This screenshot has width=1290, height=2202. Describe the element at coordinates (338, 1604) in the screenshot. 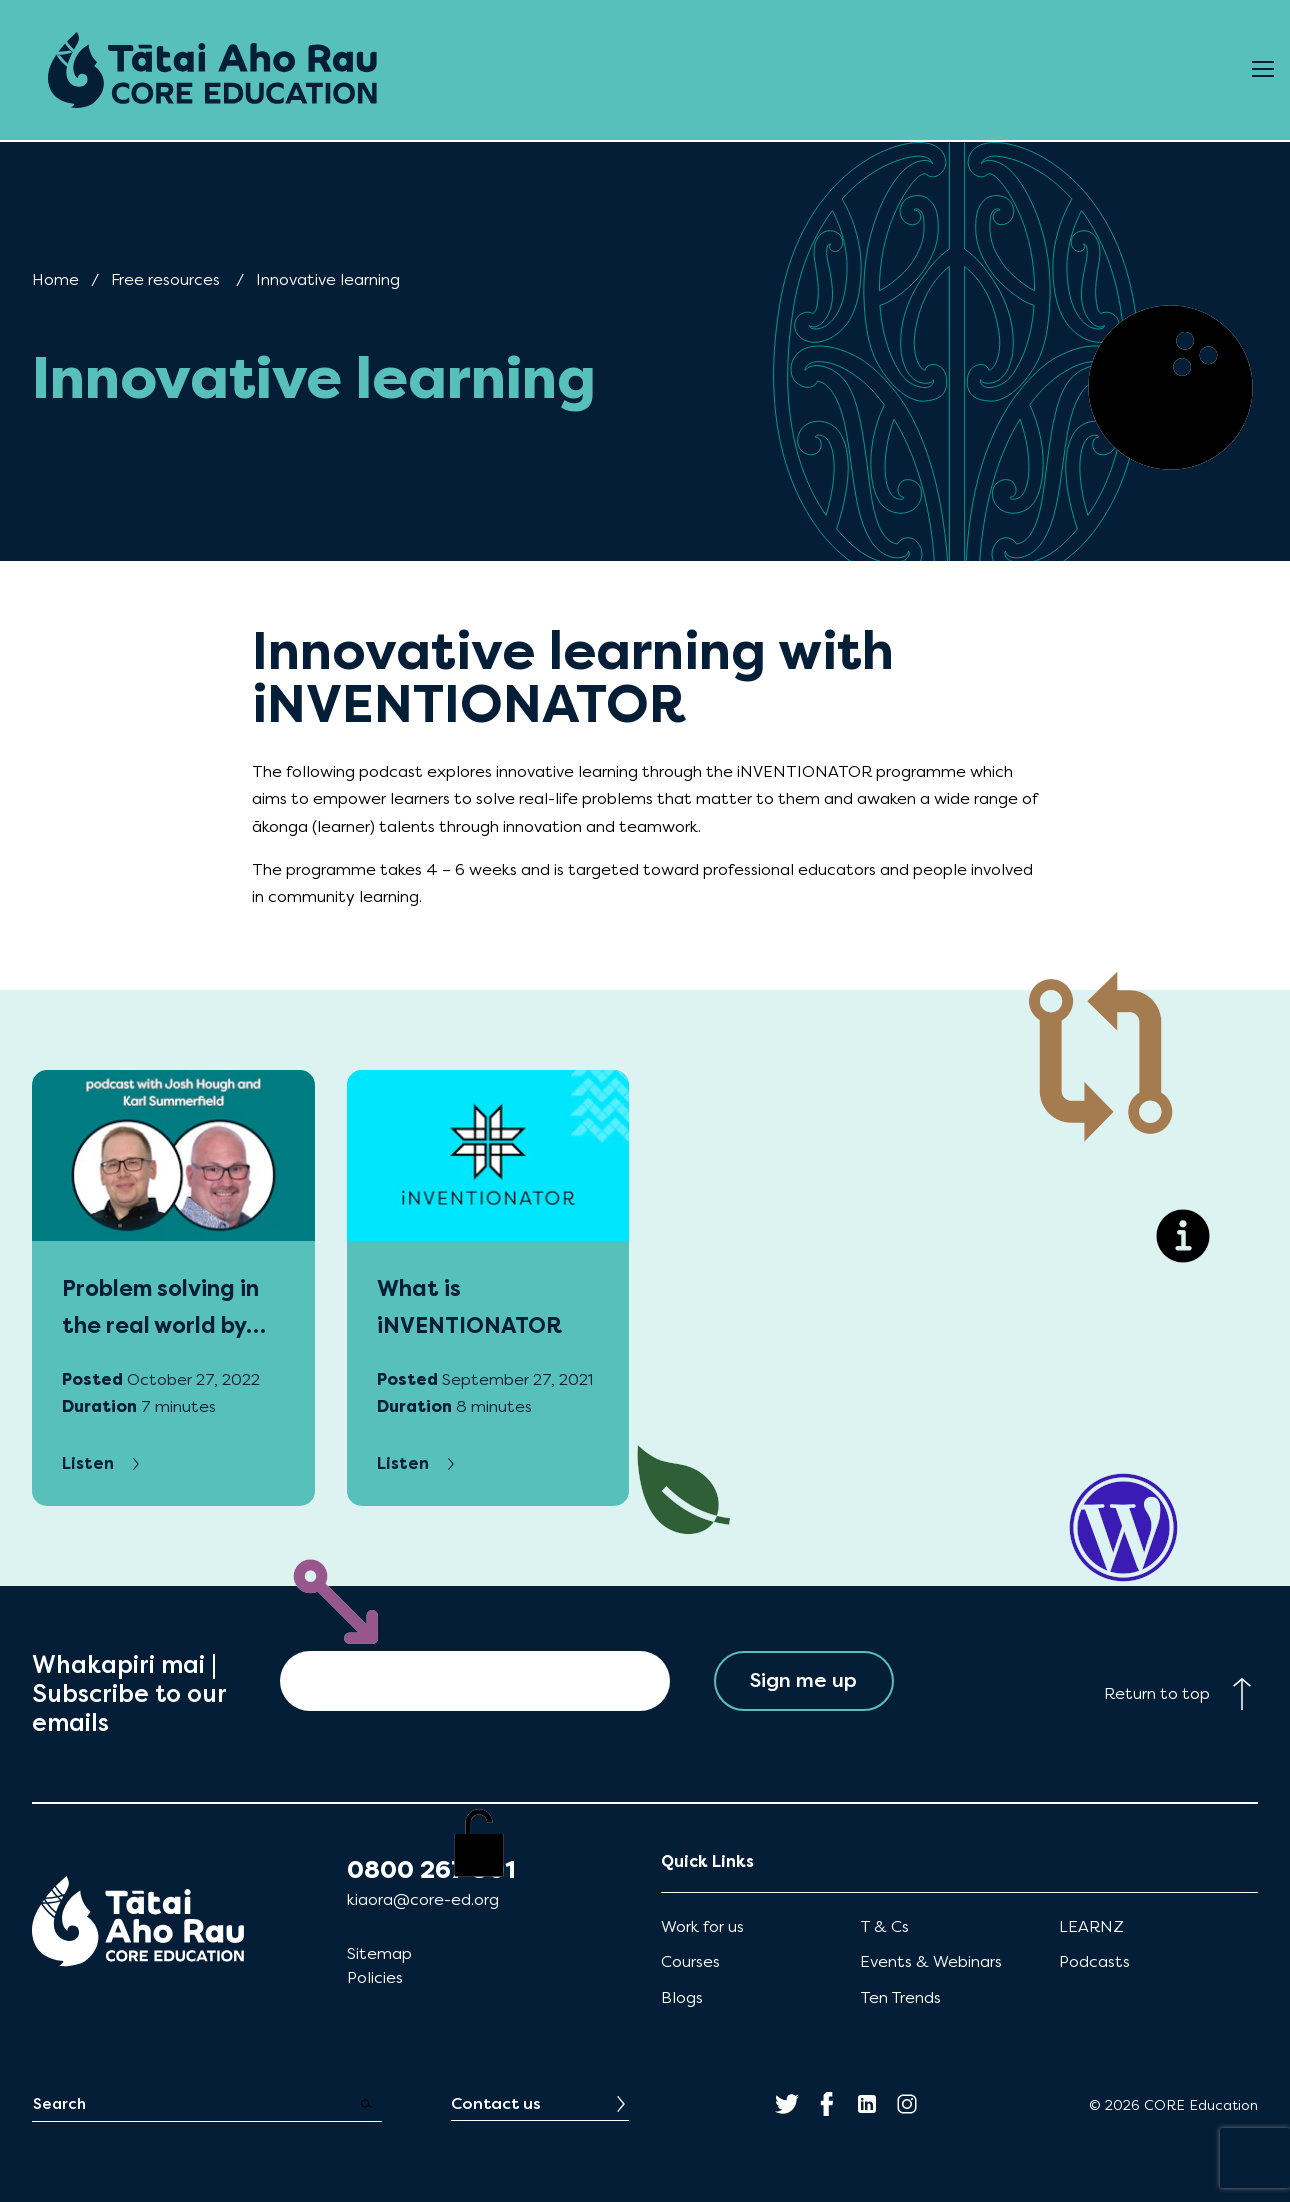

I see `navigate to the next item diagonally` at that location.